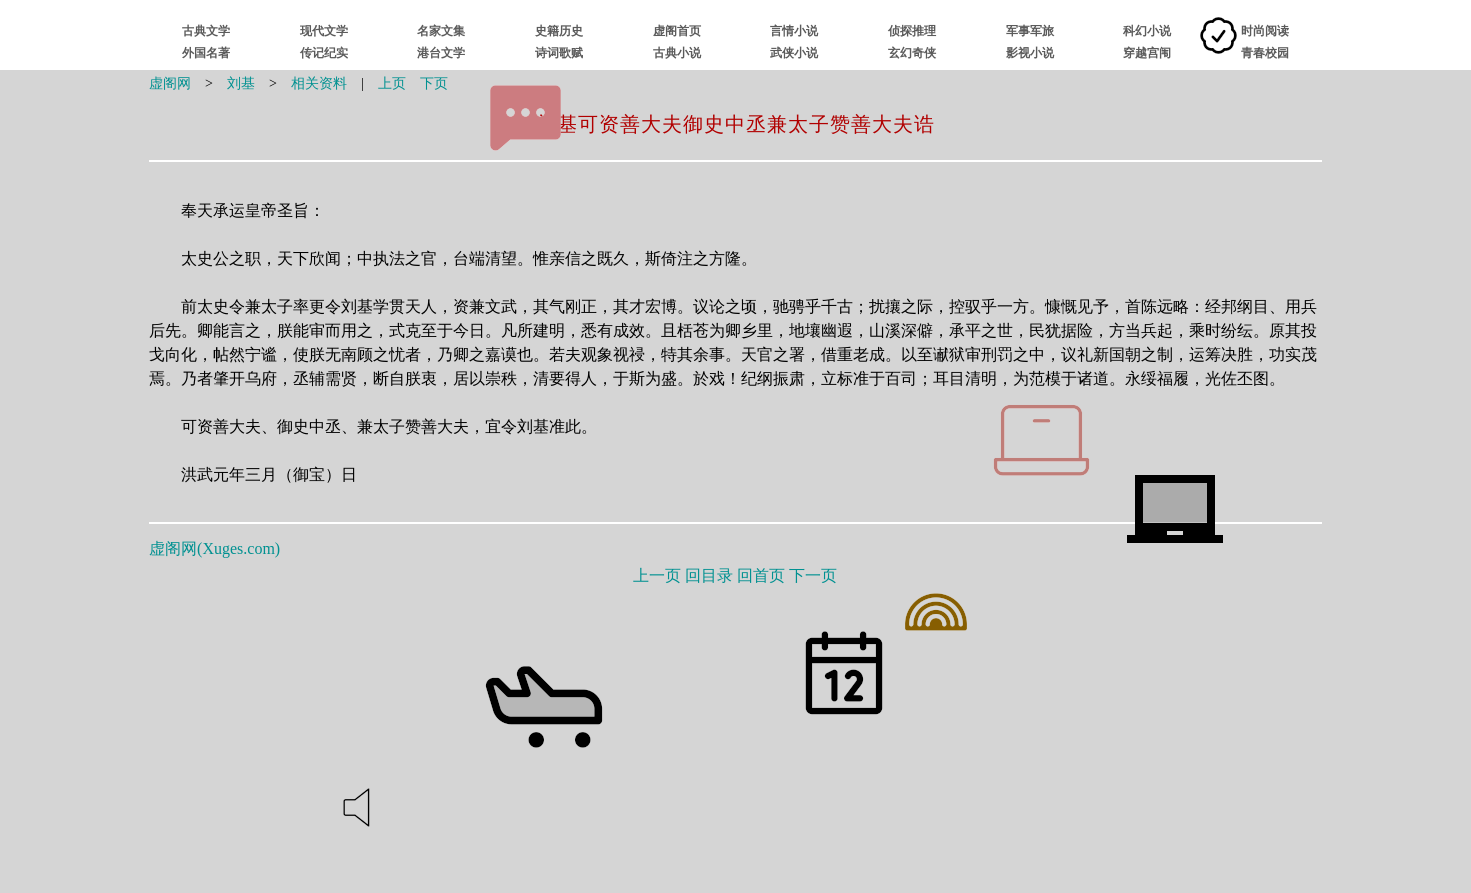 The image size is (1471, 893). Describe the element at coordinates (1175, 511) in the screenshot. I see `access chromebook or laptop settings` at that location.